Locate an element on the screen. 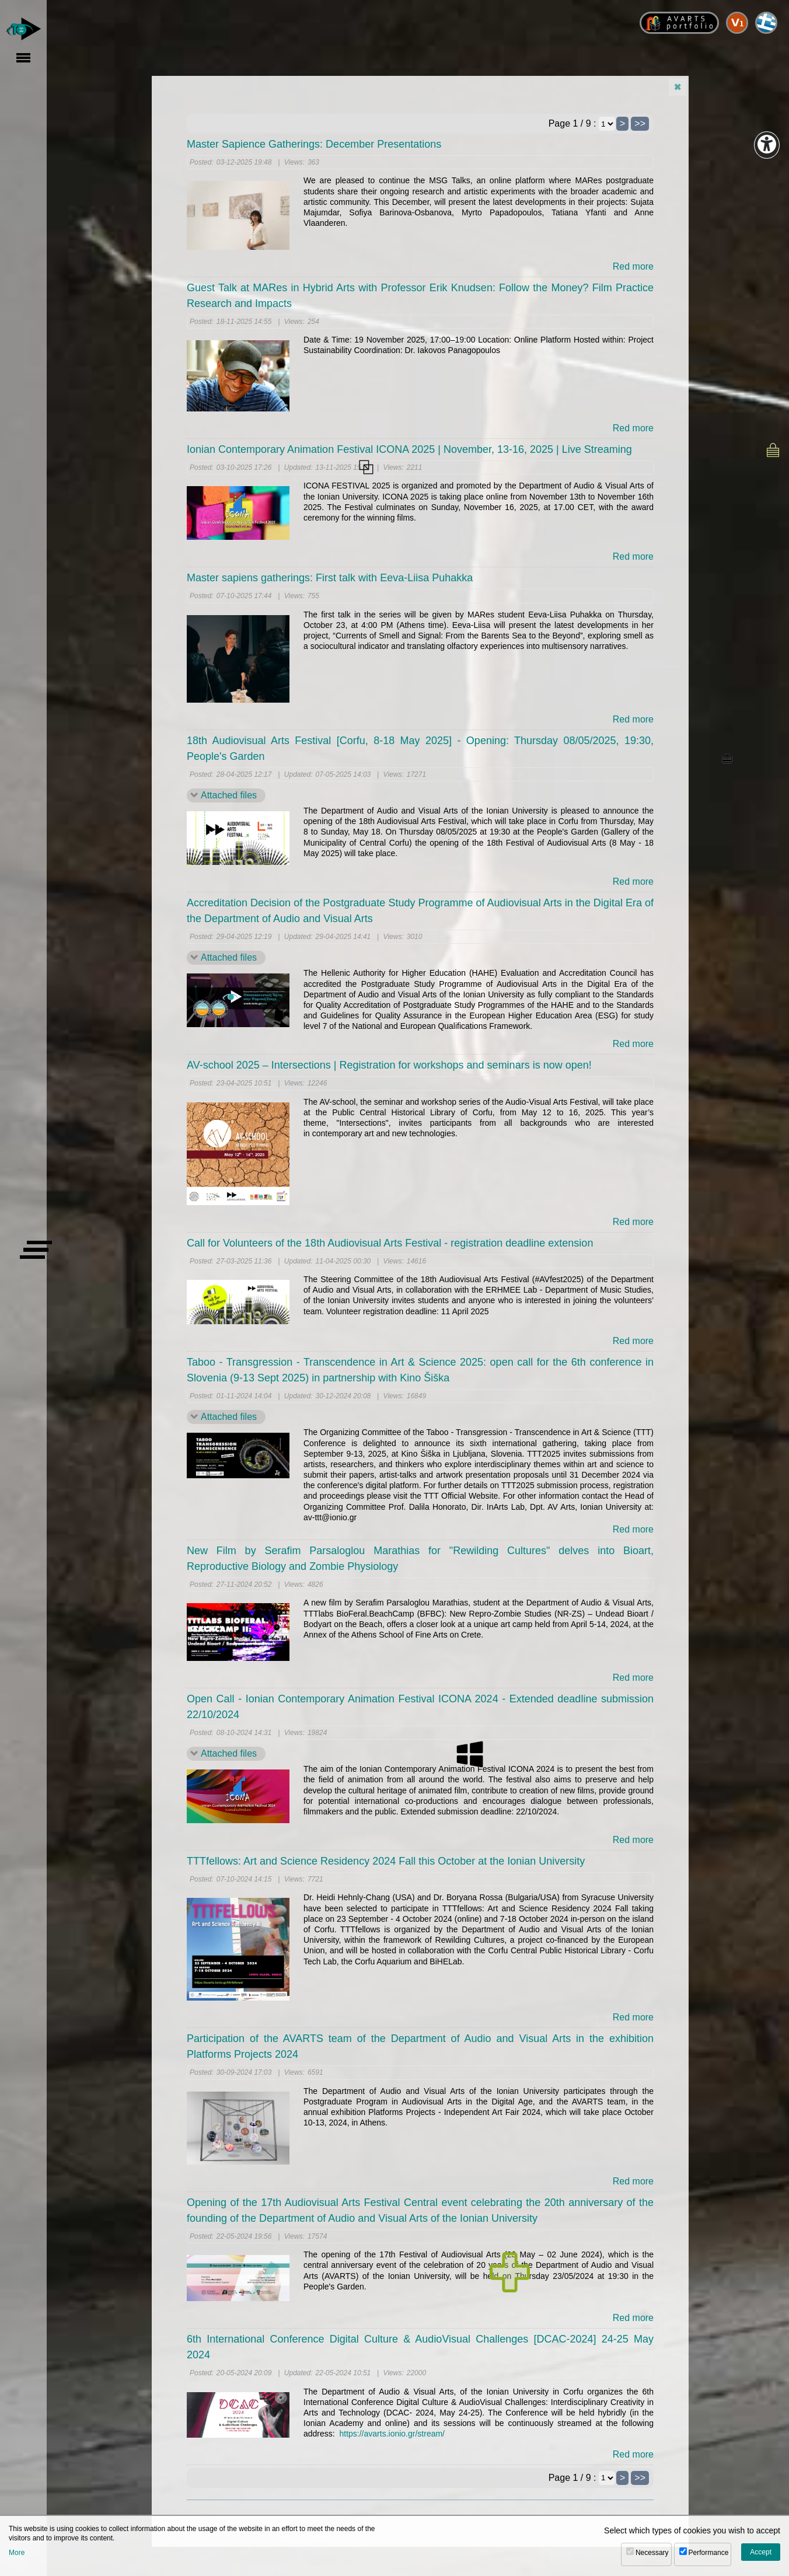  clear all notifications or messages is located at coordinates (36, 1249).